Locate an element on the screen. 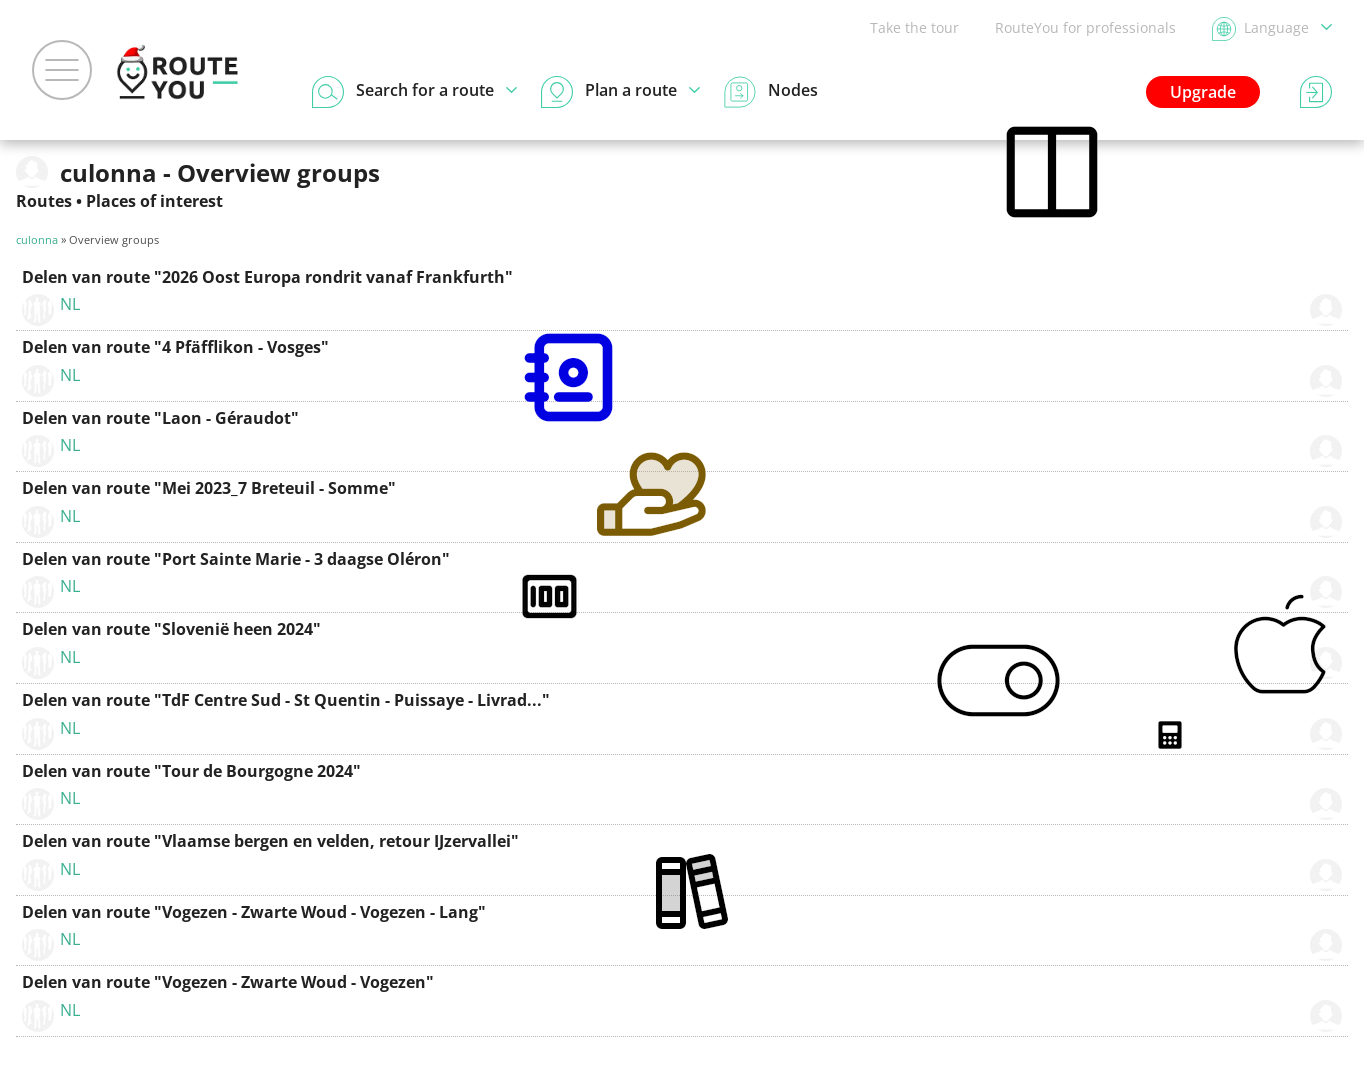  open the calculator app is located at coordinates (1170, 735).